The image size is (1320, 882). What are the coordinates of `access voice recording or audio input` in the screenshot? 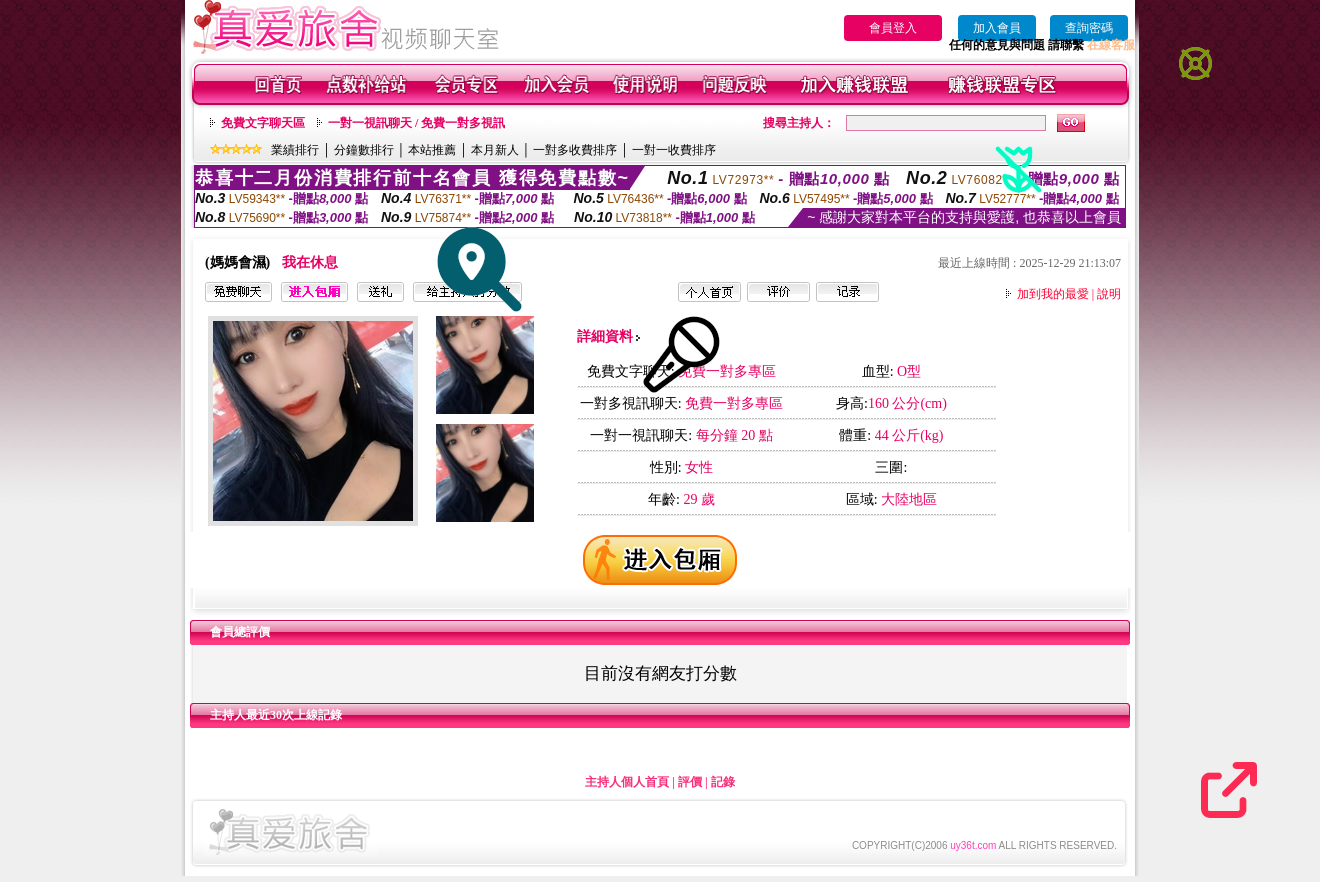 It's located at (680, 356).